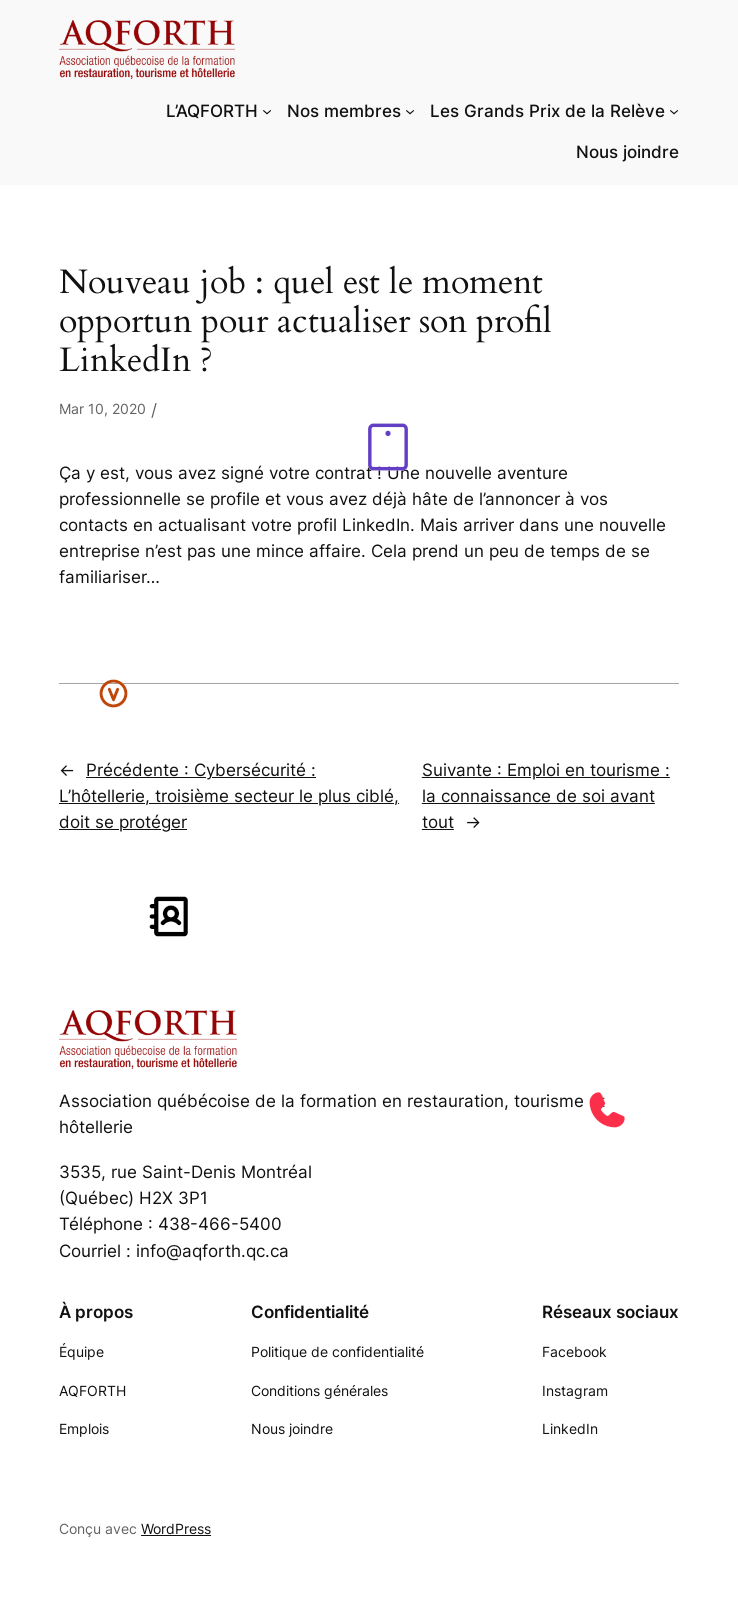  I want to click on indicates a verified status or account, so click(113, 693).